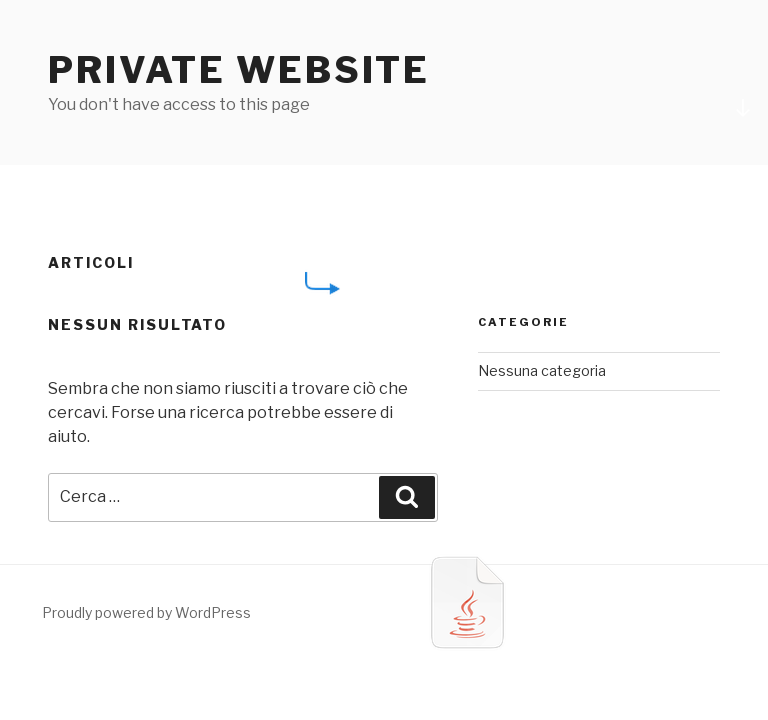 The height and width of the screenshot is (720, 768). What do you see at coordinates (467, 602) in the screenshot?
I see `java source code file` at bounding box center [467, 602].